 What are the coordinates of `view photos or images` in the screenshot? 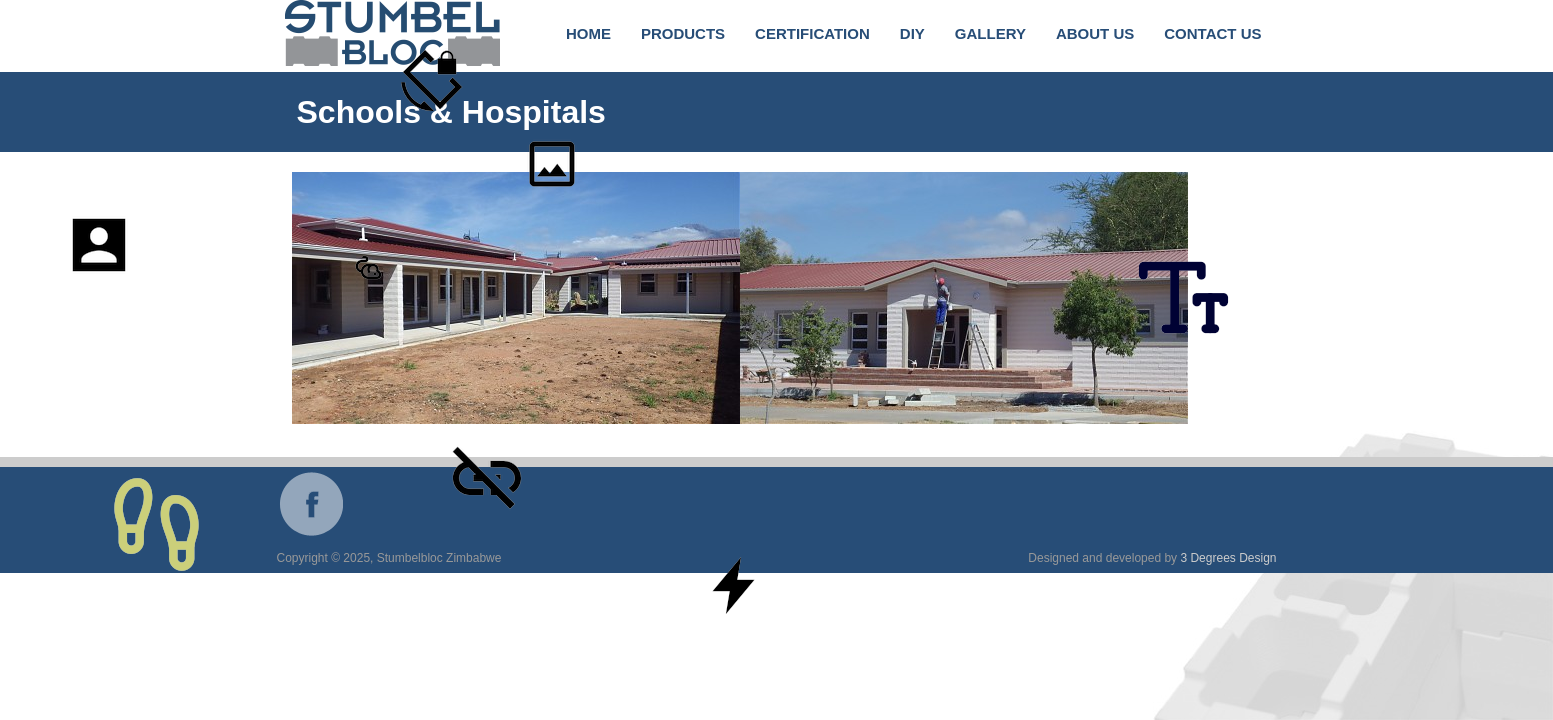 It's located at (552, 164).